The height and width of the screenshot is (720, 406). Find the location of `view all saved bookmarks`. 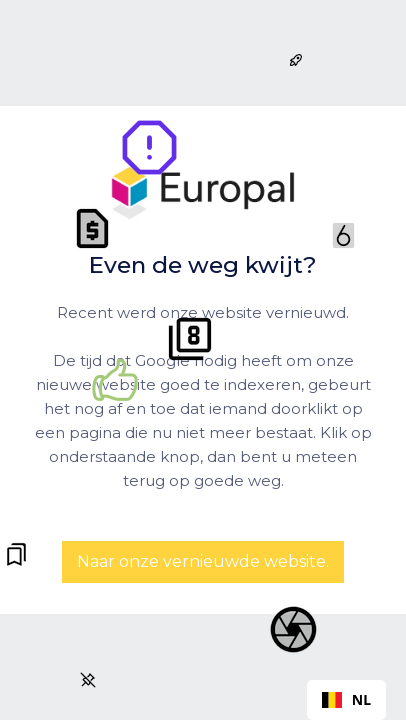

view all saved bookmarks is located at coordinates (16, 554).